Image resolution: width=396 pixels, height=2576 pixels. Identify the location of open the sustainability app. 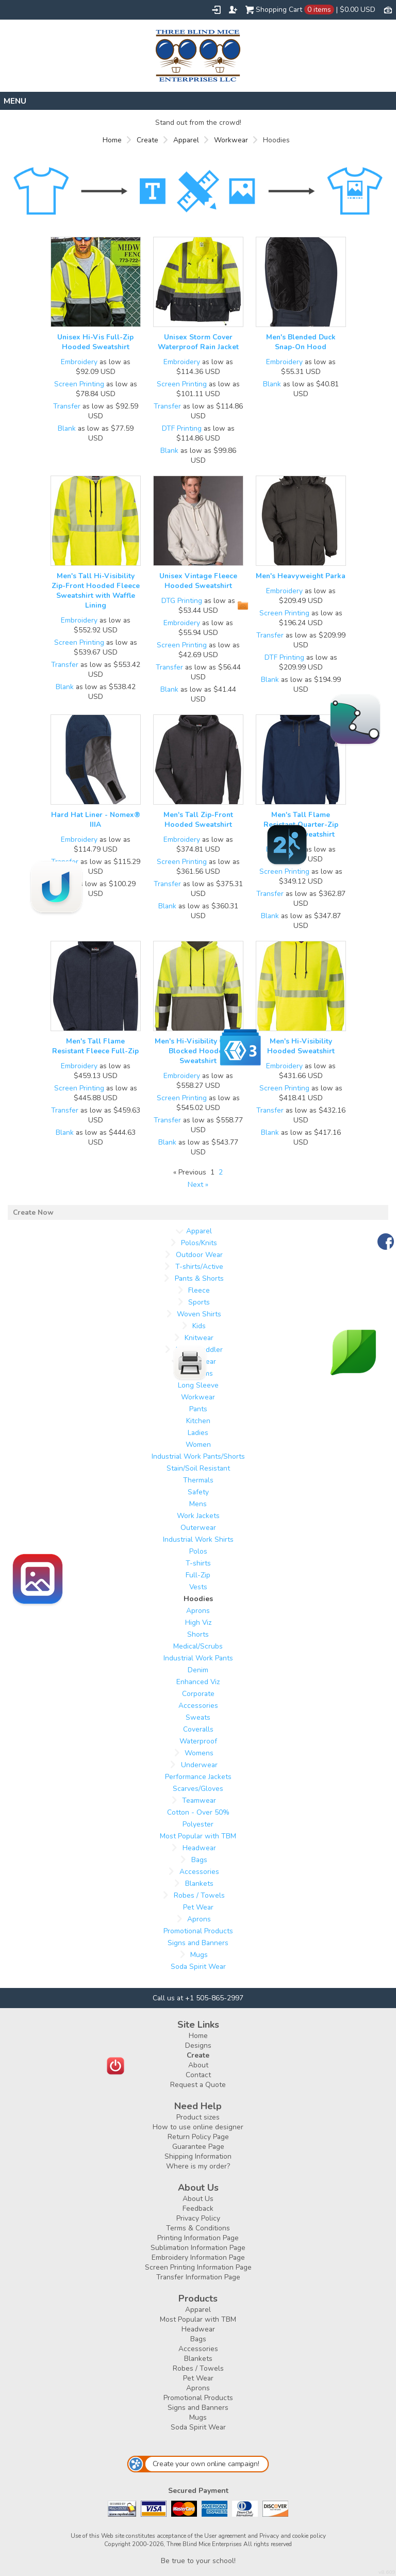
(354, 1351).